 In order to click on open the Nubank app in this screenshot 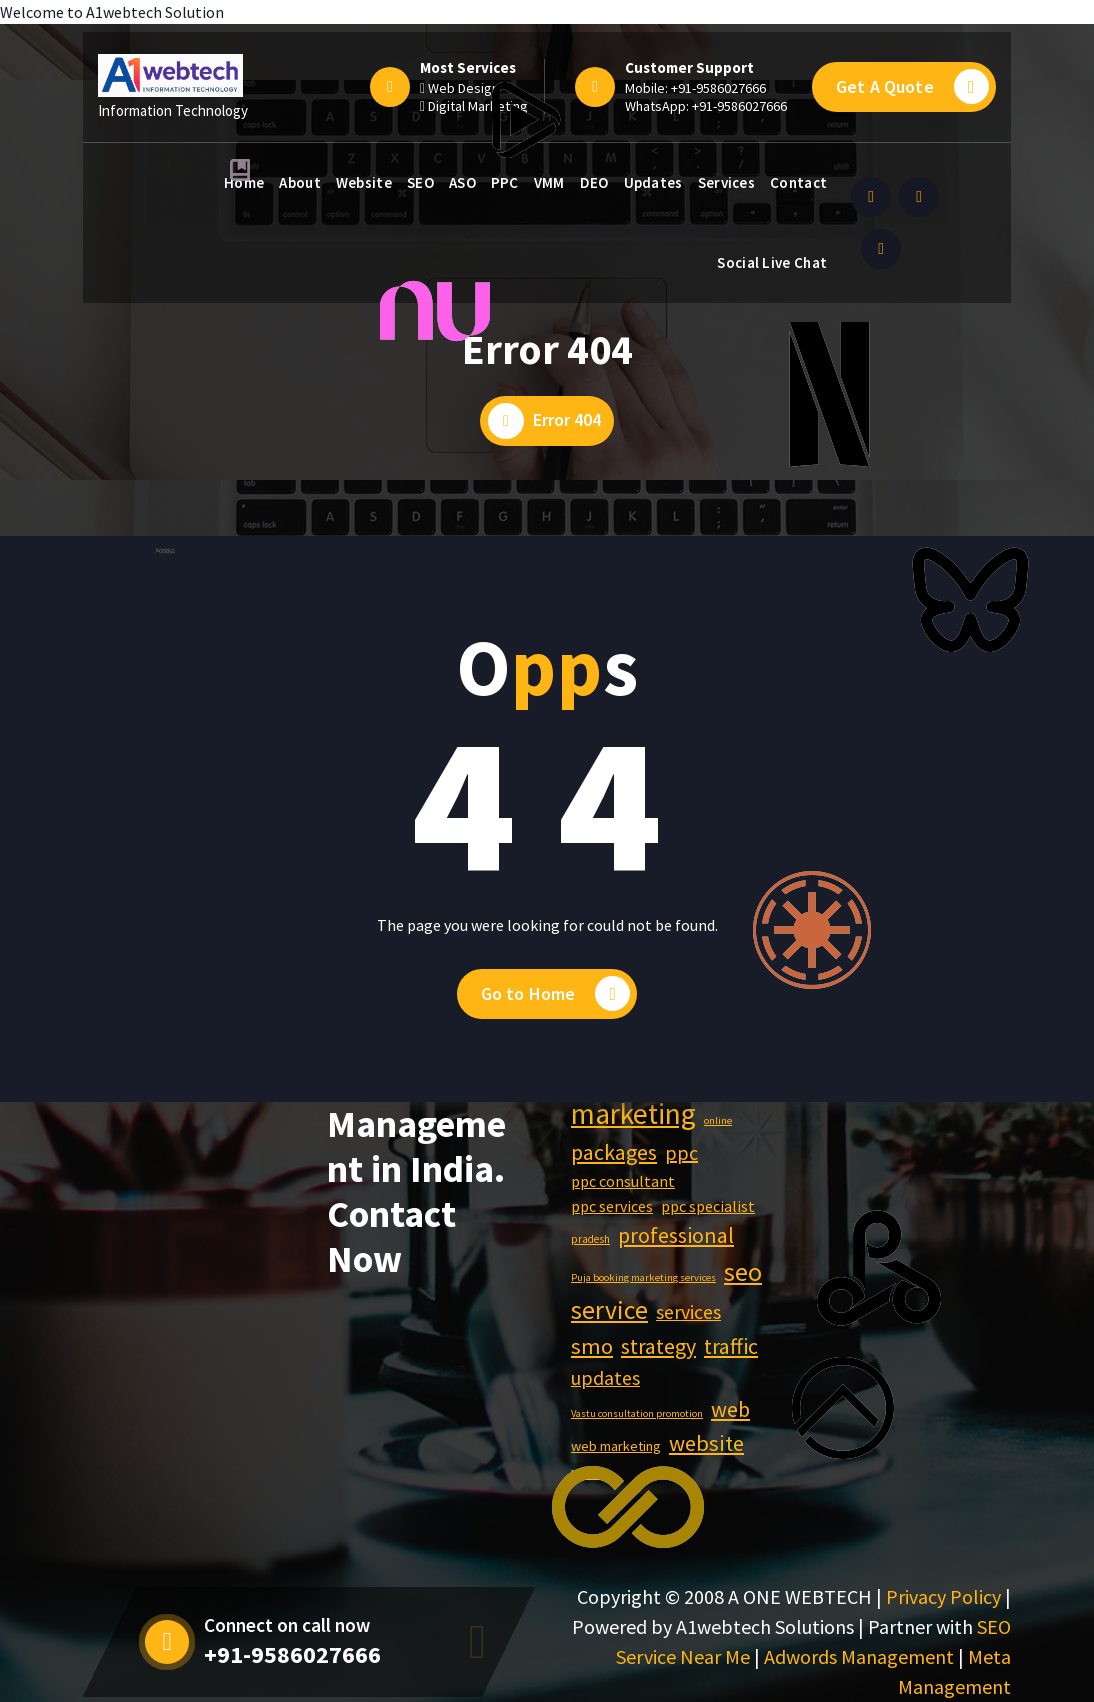, I will do `click(435, 311)`.